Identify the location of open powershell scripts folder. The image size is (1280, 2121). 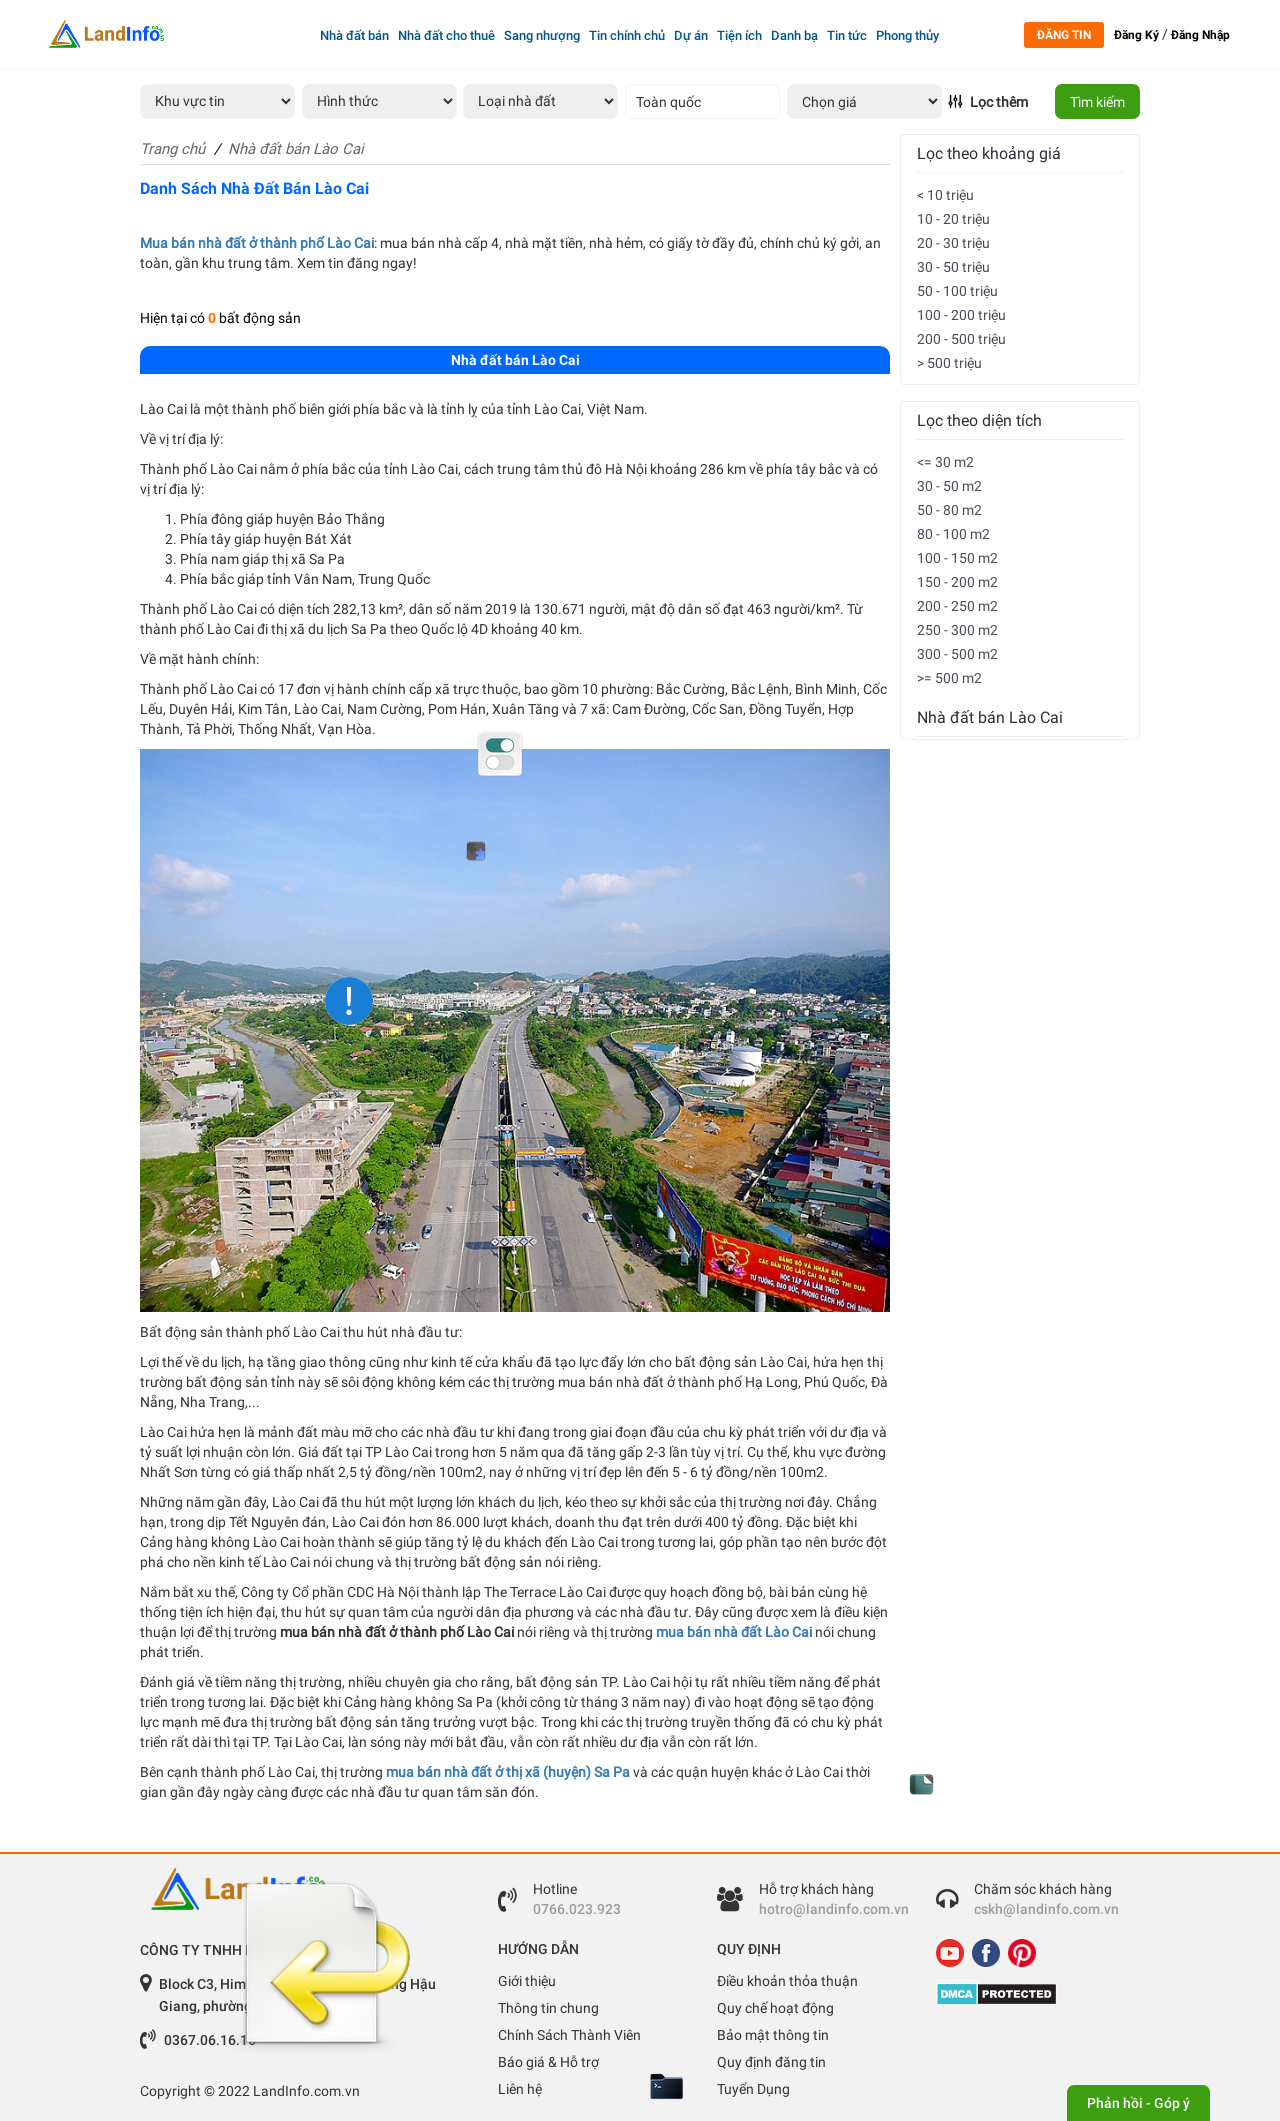
(666, 2087).